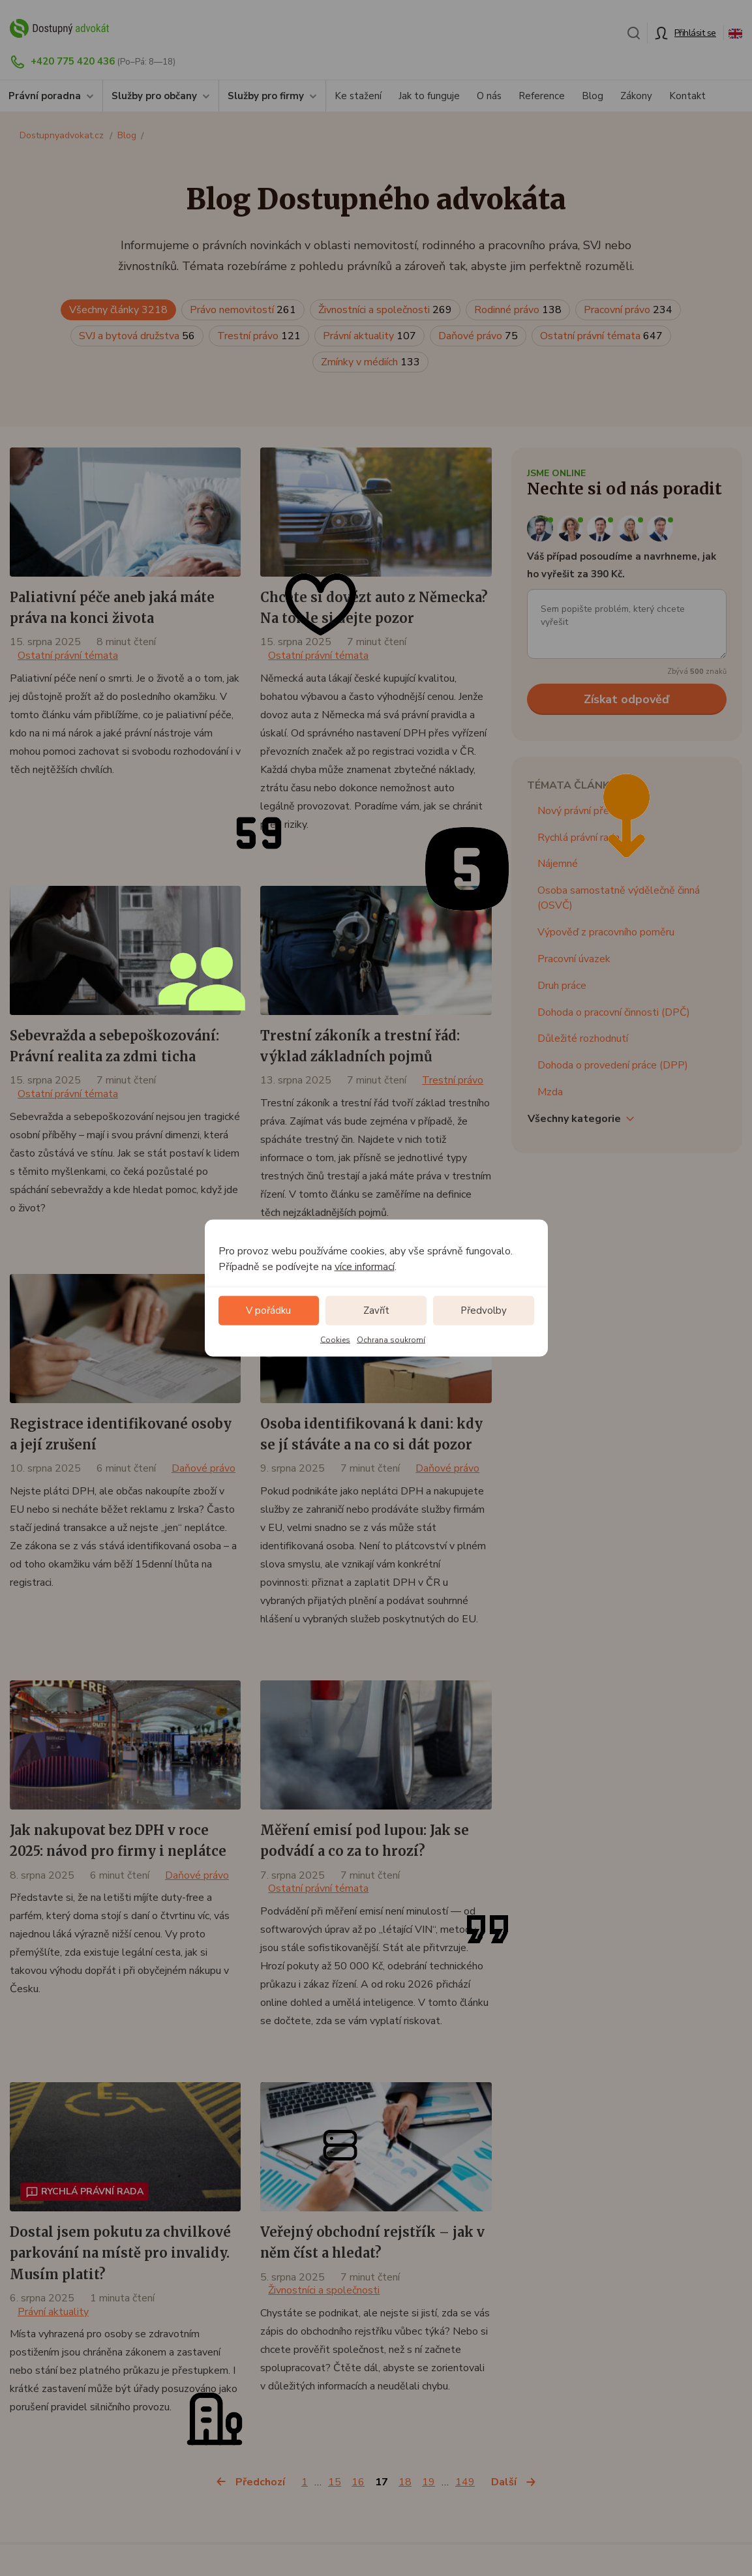 The width and height of the screenshot is (752, 2576). What do you see at coordinates (467, 869) in the screenshot?
I see `indicates step 5 in a numbered sequence` at bounding box center [467, 869].